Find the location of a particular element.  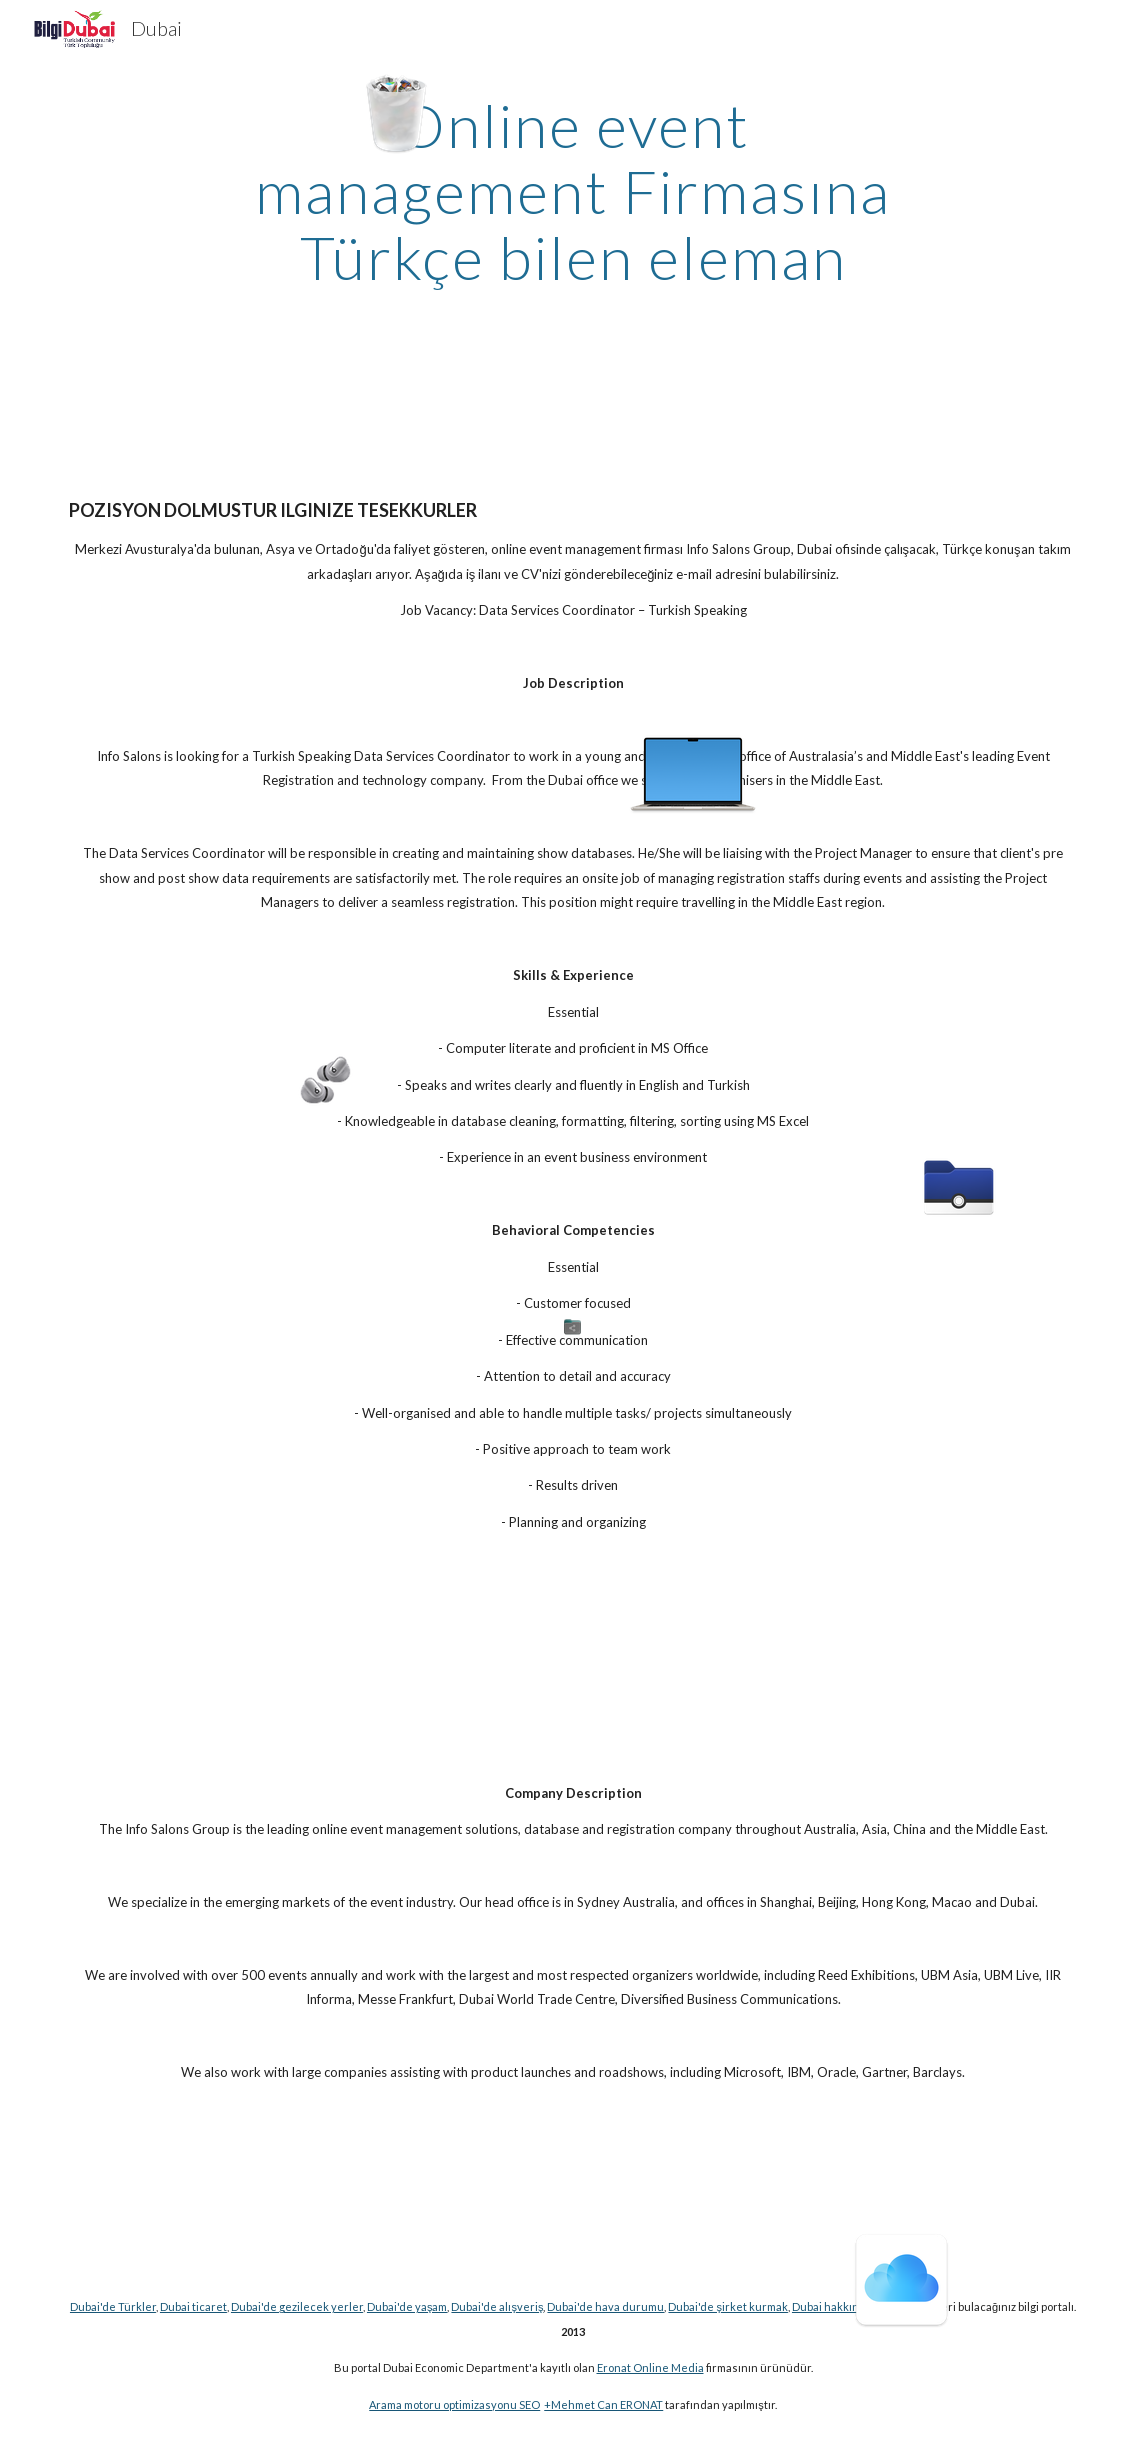

access iCloud Drive diagnostics is located at coordinates (901, 2279).